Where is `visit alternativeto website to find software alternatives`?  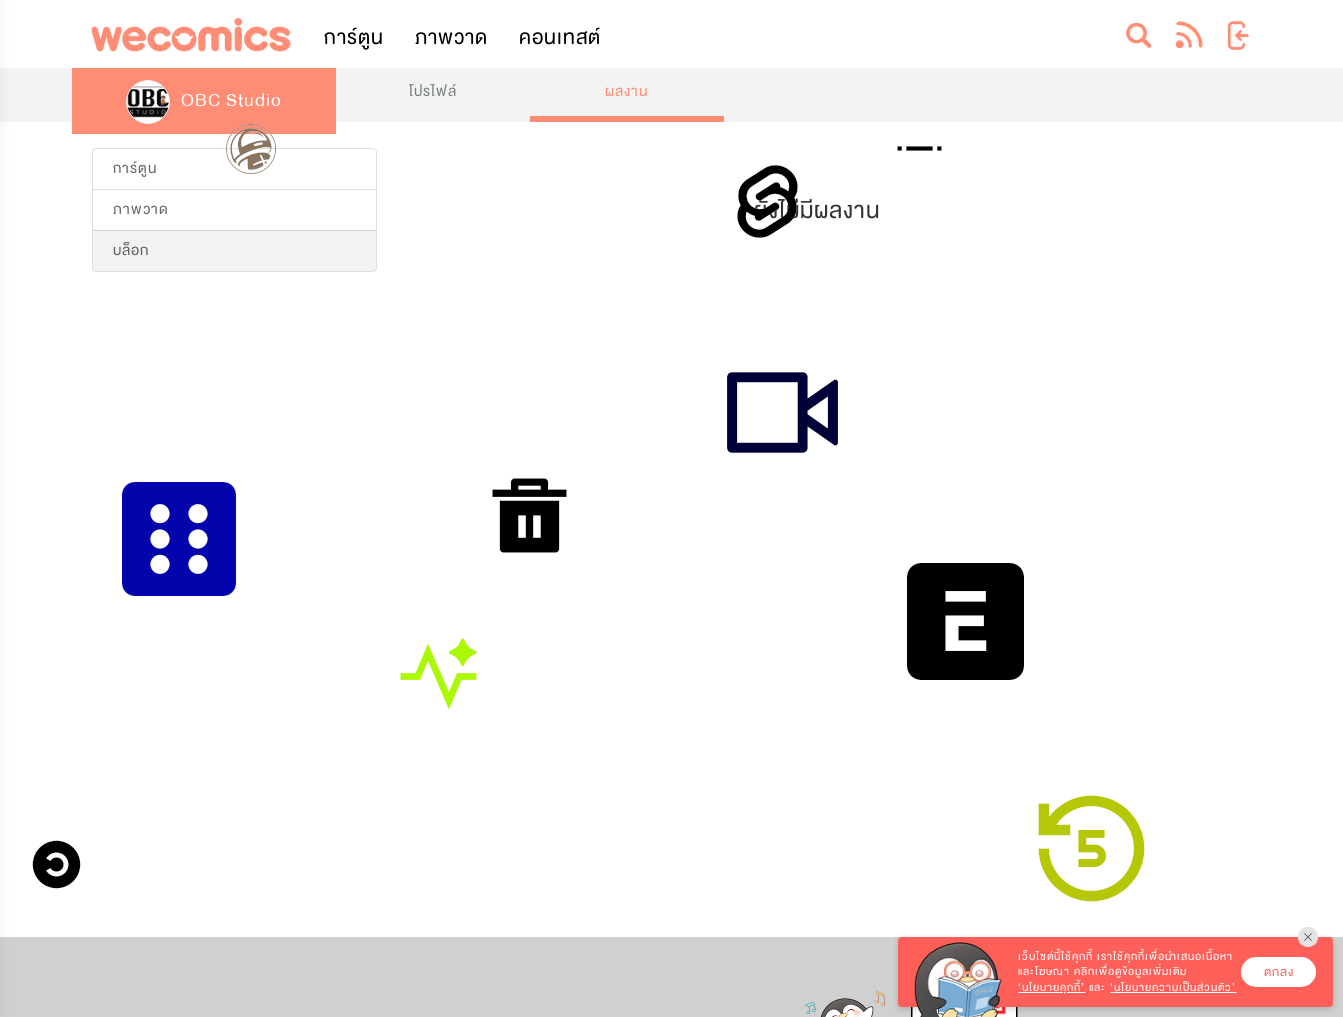 visit alternativeto website to find software alternatives is located at coordinates (251, 149).